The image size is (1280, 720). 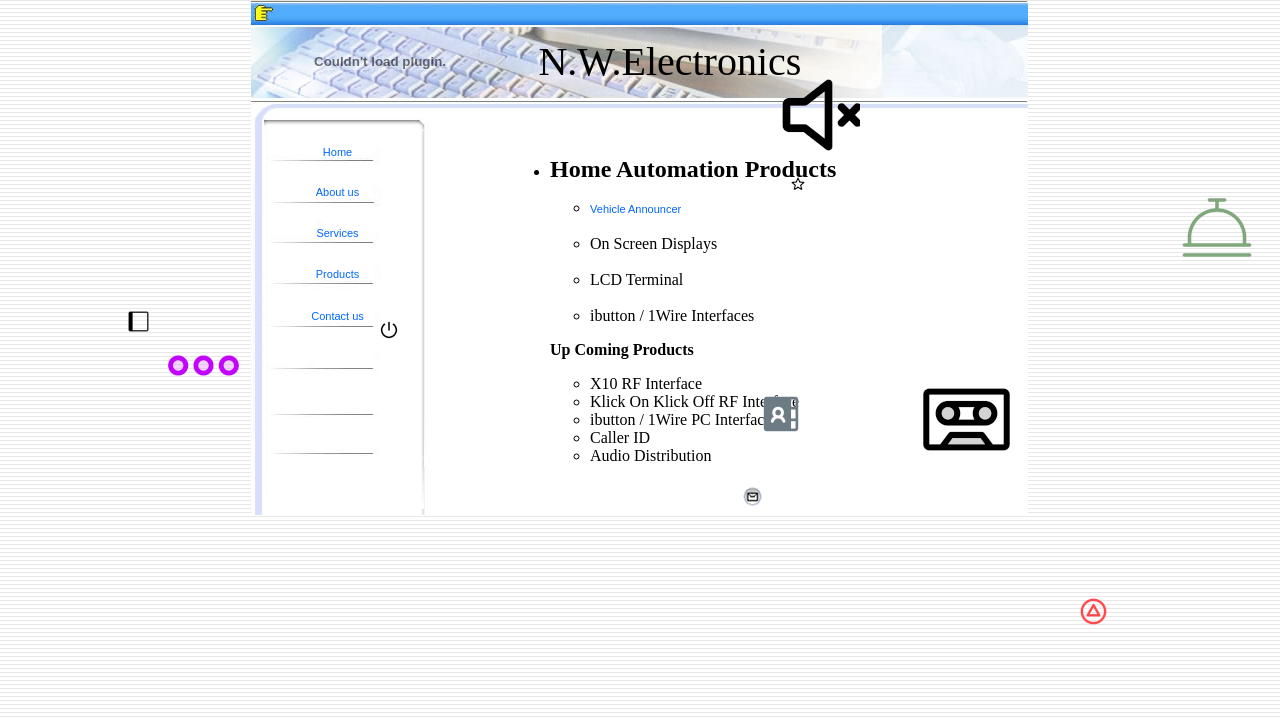 I want to click on mute audio, so click(x=818, y=115).